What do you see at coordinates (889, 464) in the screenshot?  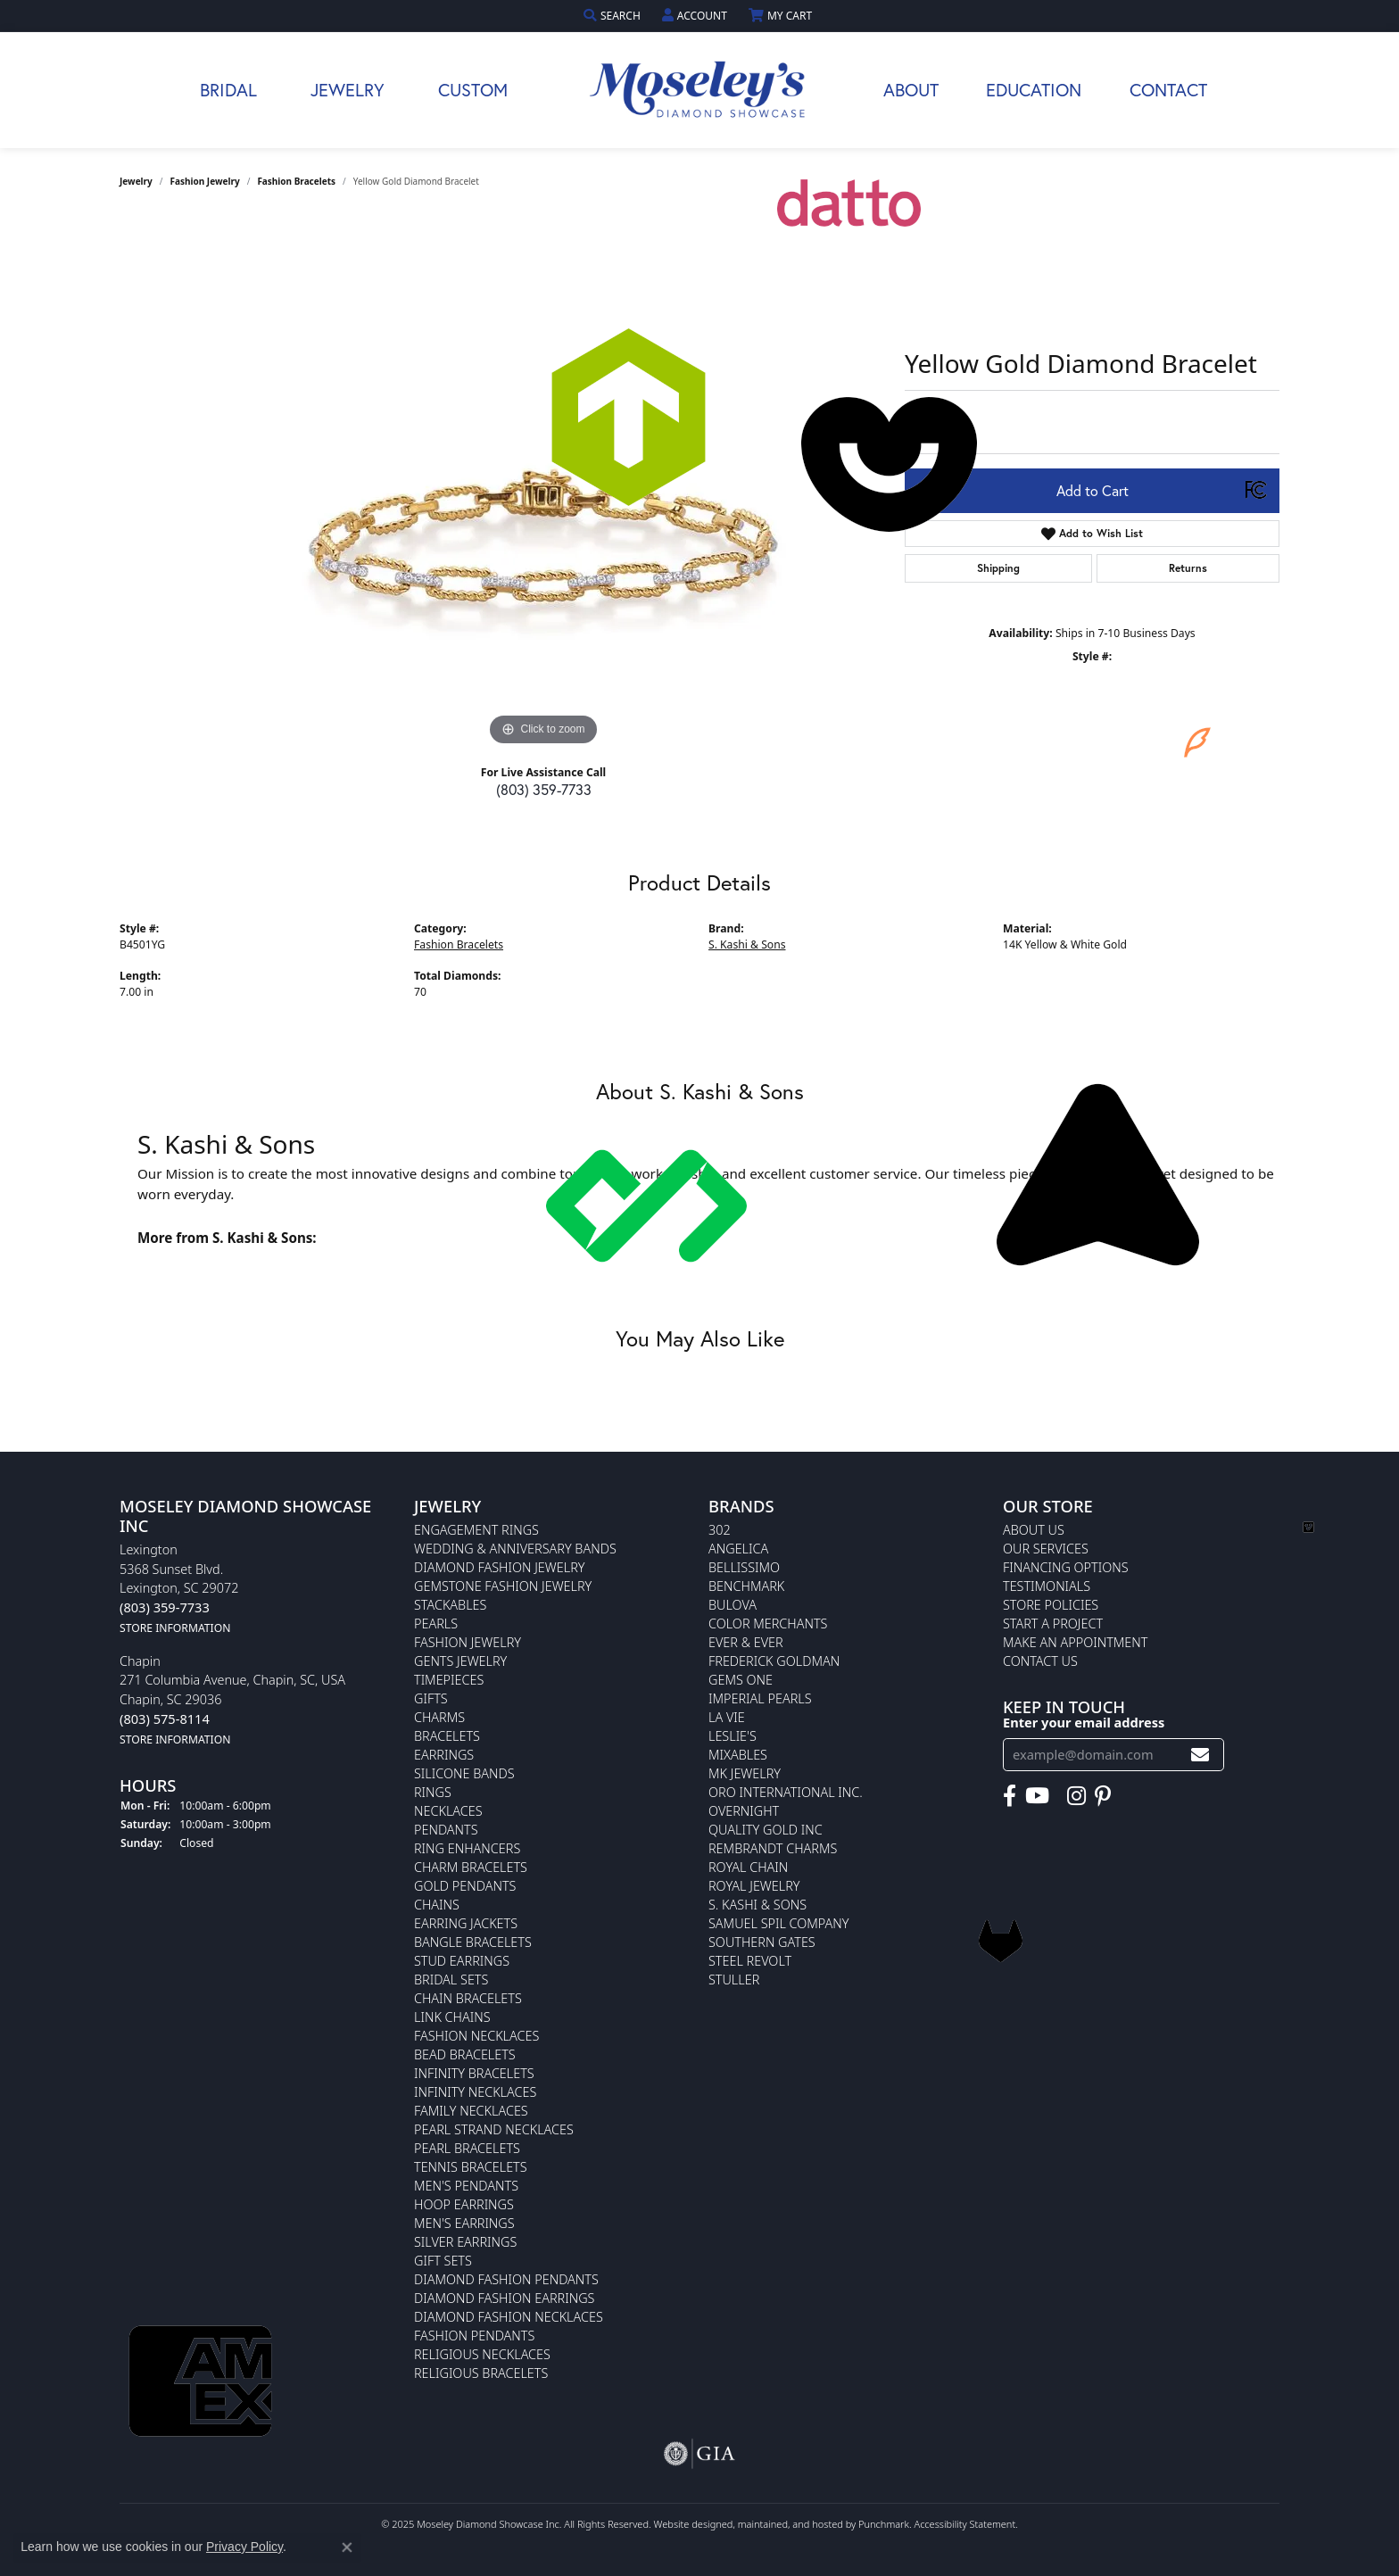 I see `open the Badoo dating app` at bounding box center [889, 464].